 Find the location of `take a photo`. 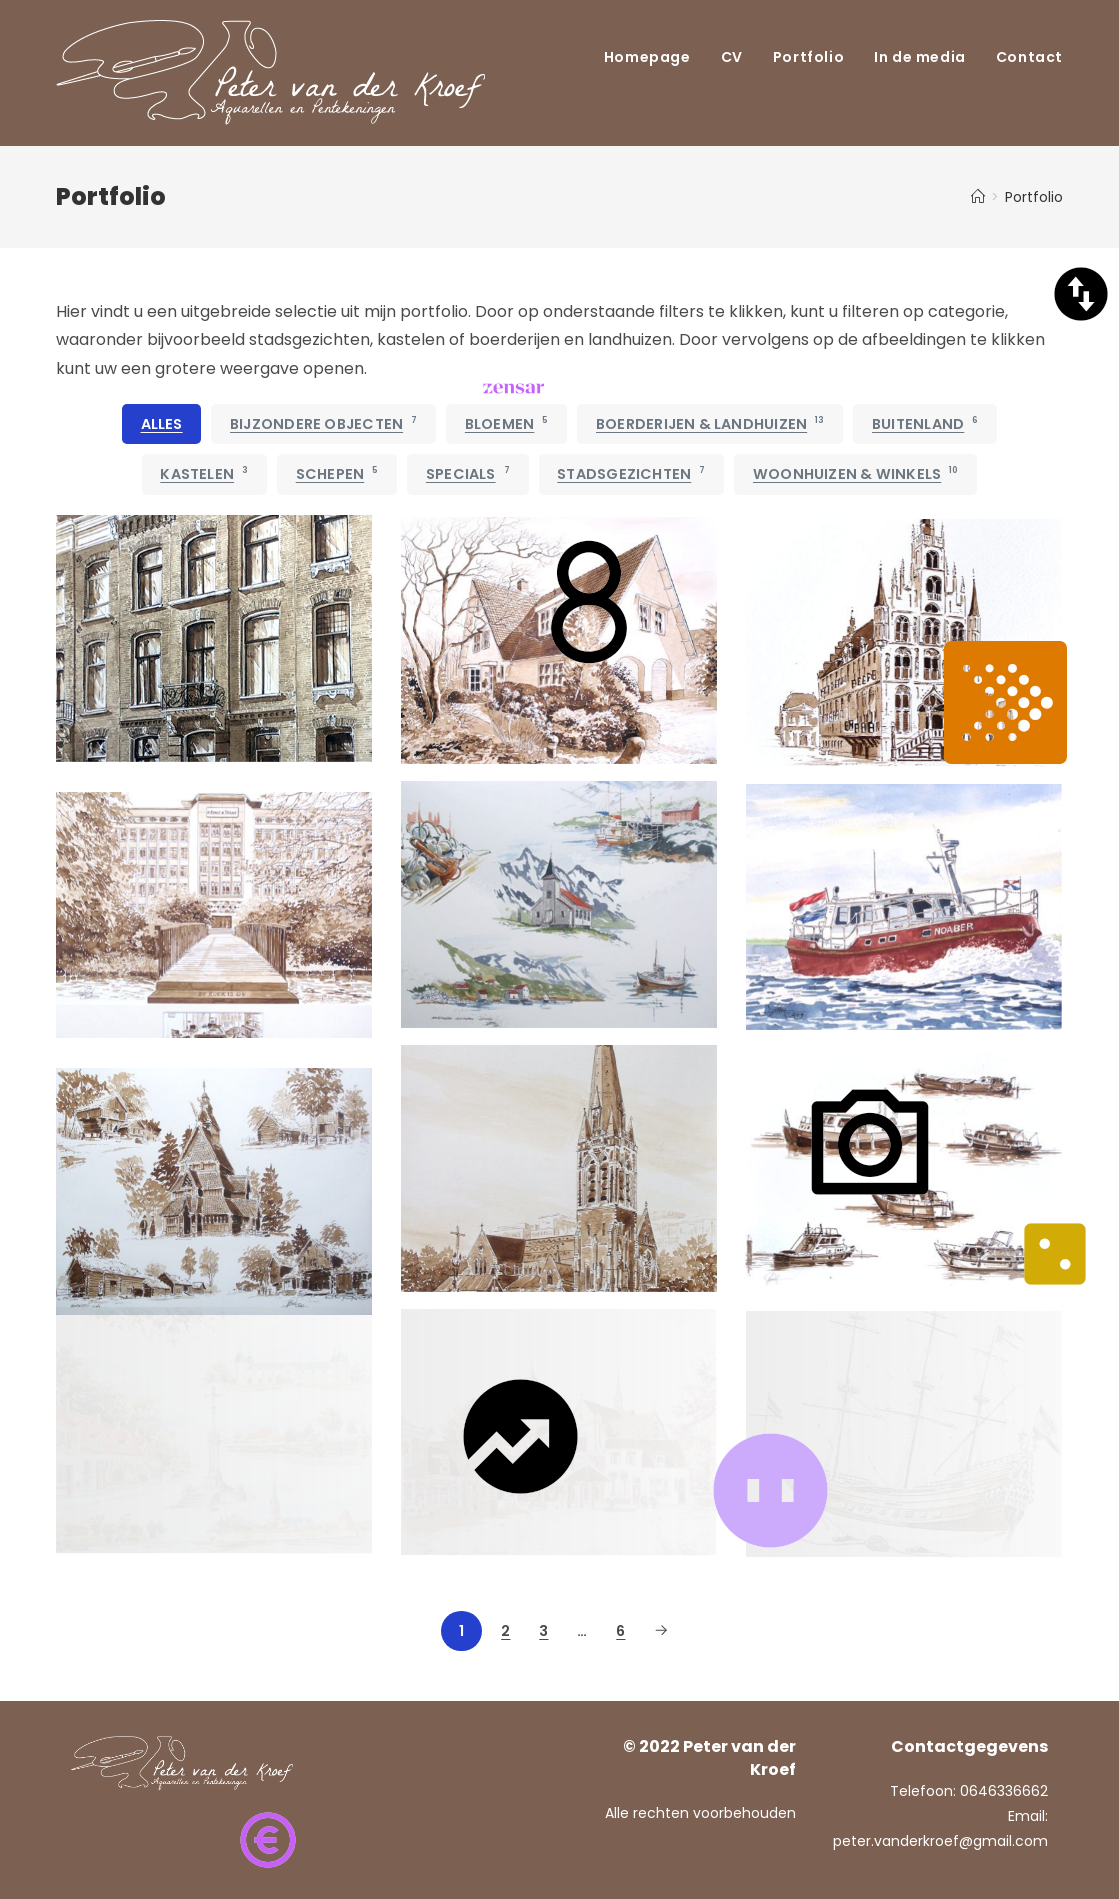

take a photo is located at coordinates (870, 1142).